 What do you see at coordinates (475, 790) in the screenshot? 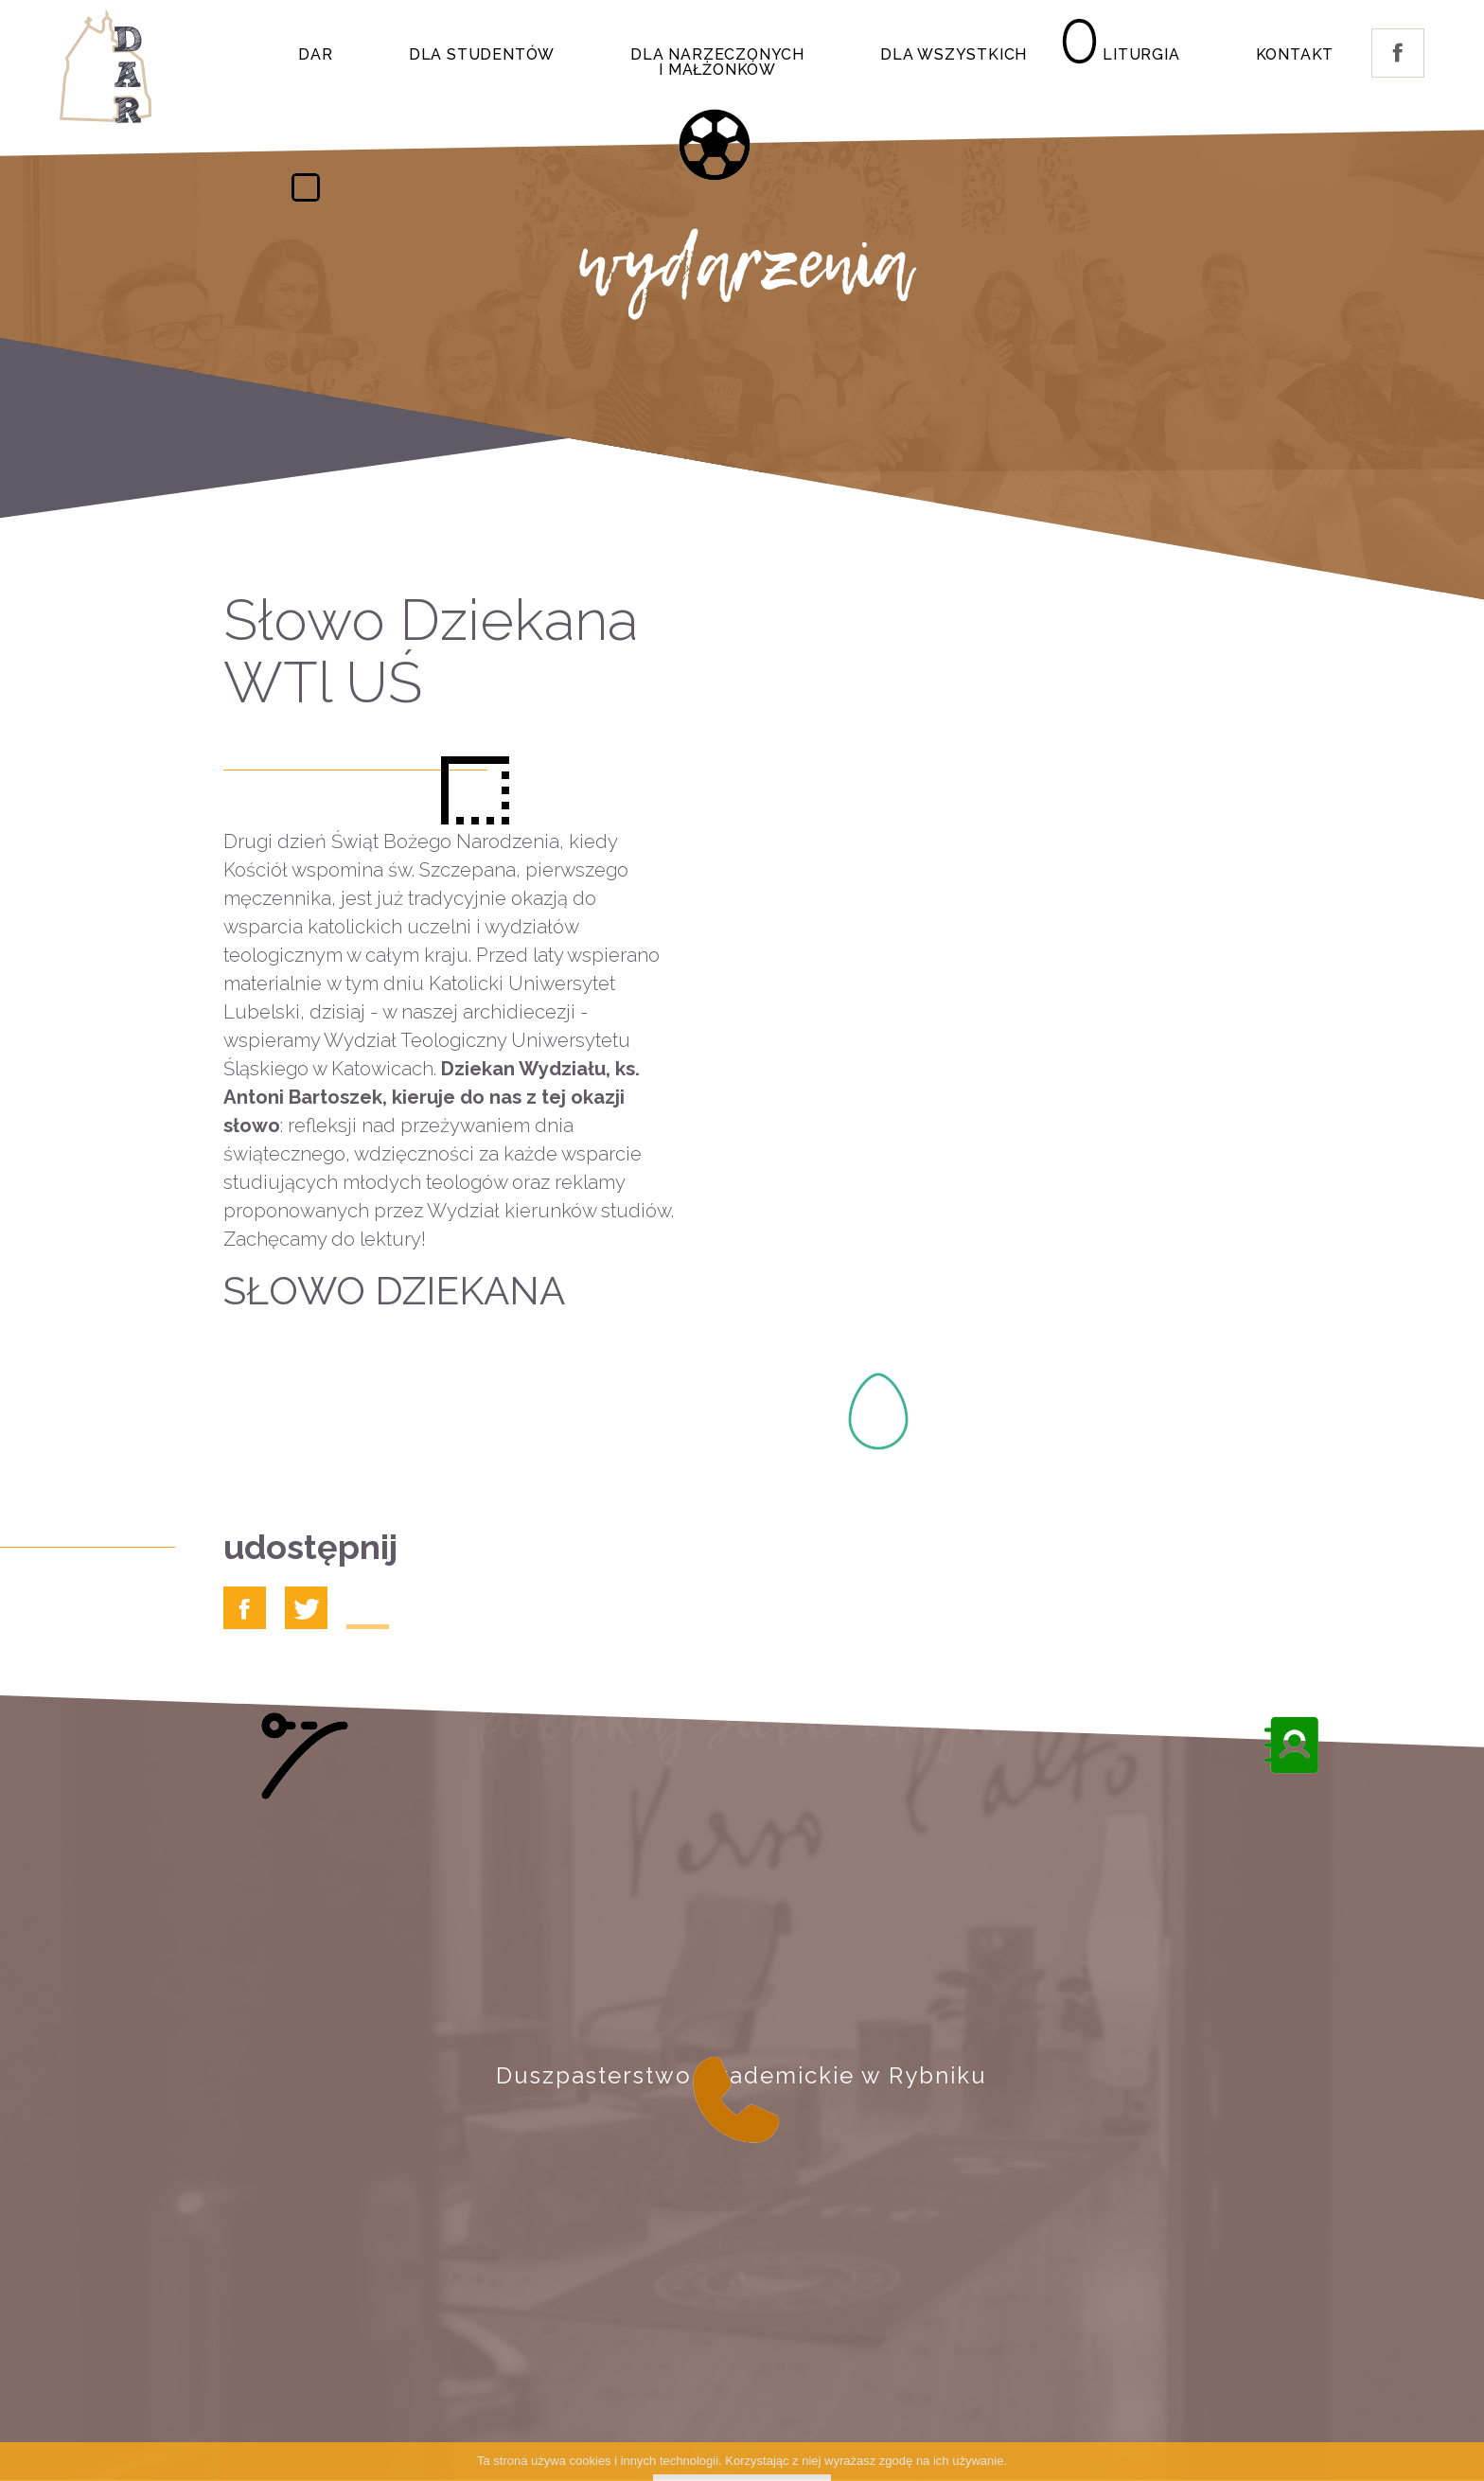
I see `customize table or element border style` at bounding box center [475, 790].